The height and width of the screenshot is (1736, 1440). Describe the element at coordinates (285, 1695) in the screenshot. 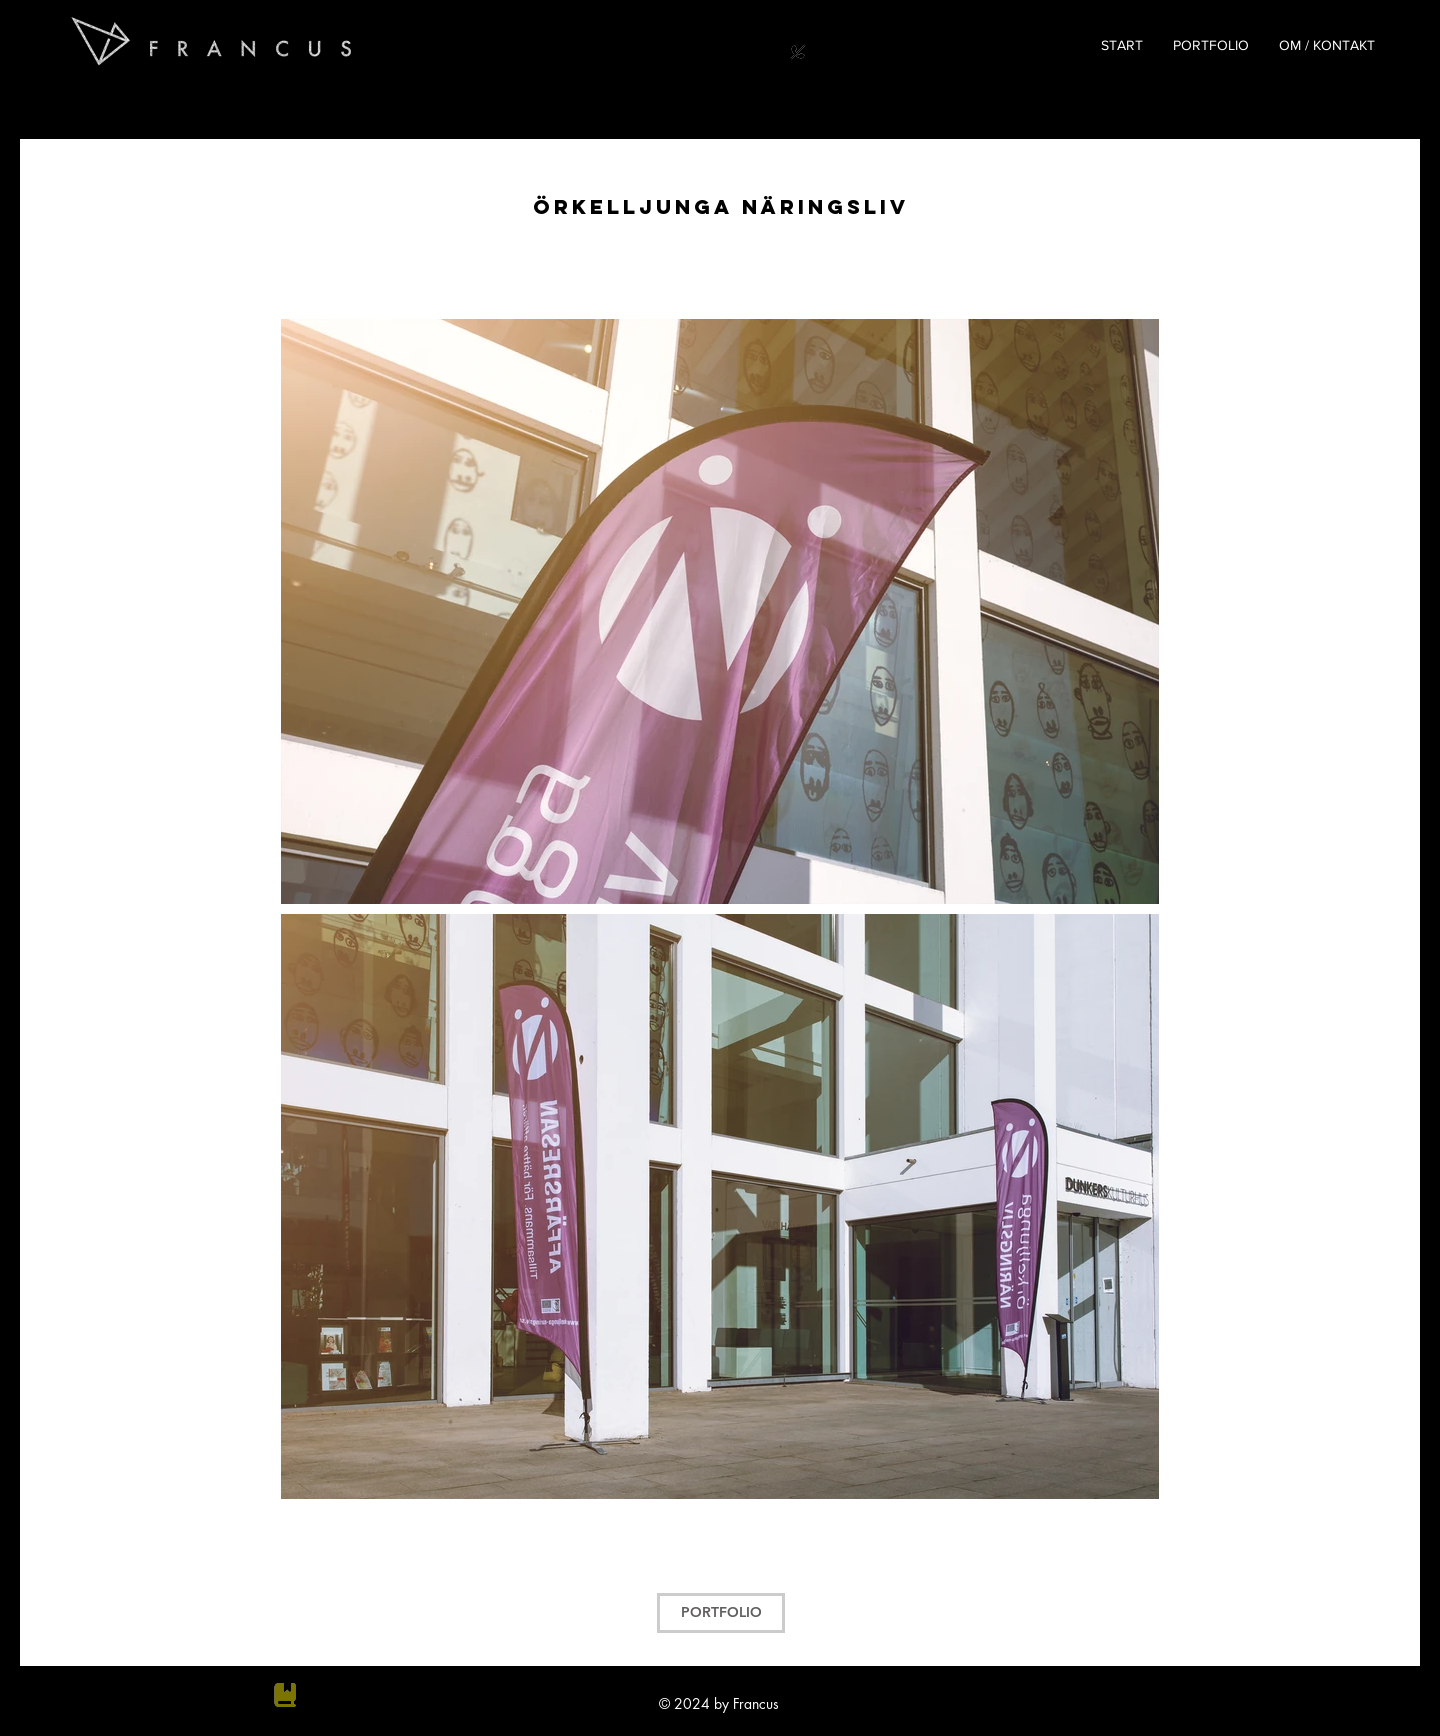

I see `access your bookmarked reading list` at that location.